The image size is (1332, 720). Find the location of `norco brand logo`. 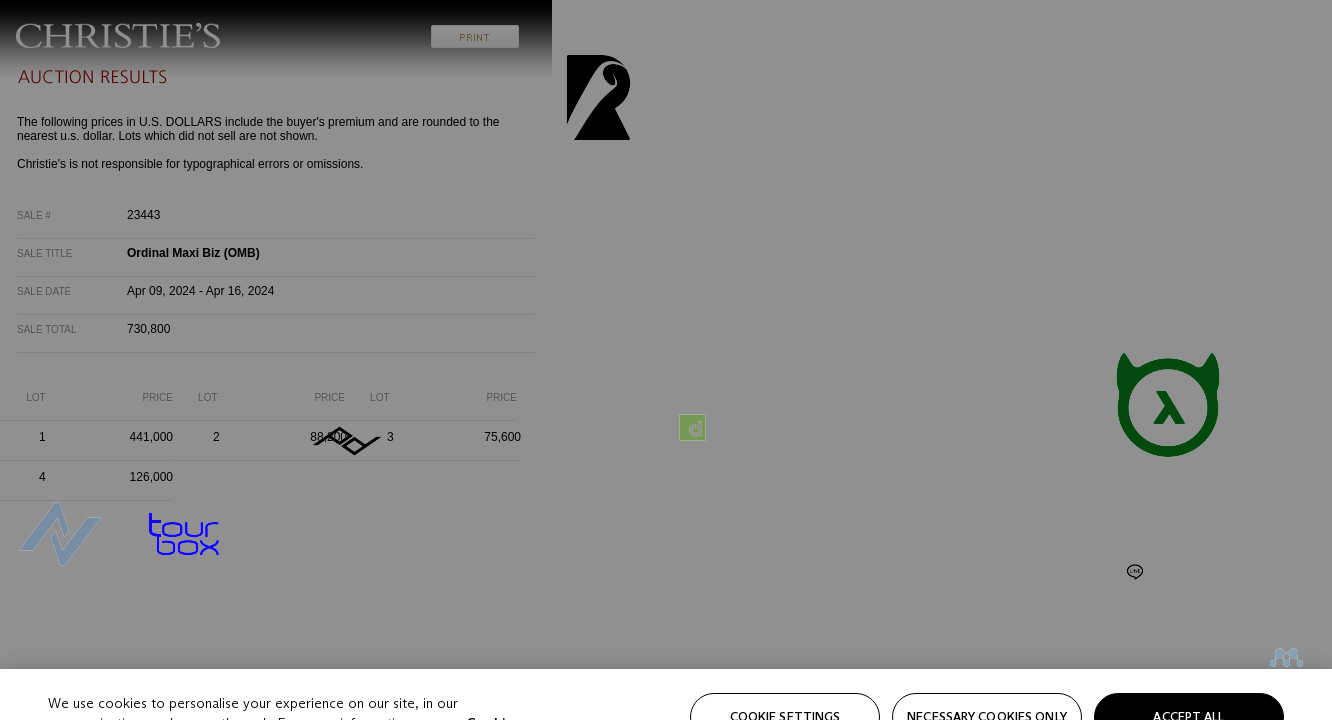

norco brand logo is located at coordinates (60, 534).